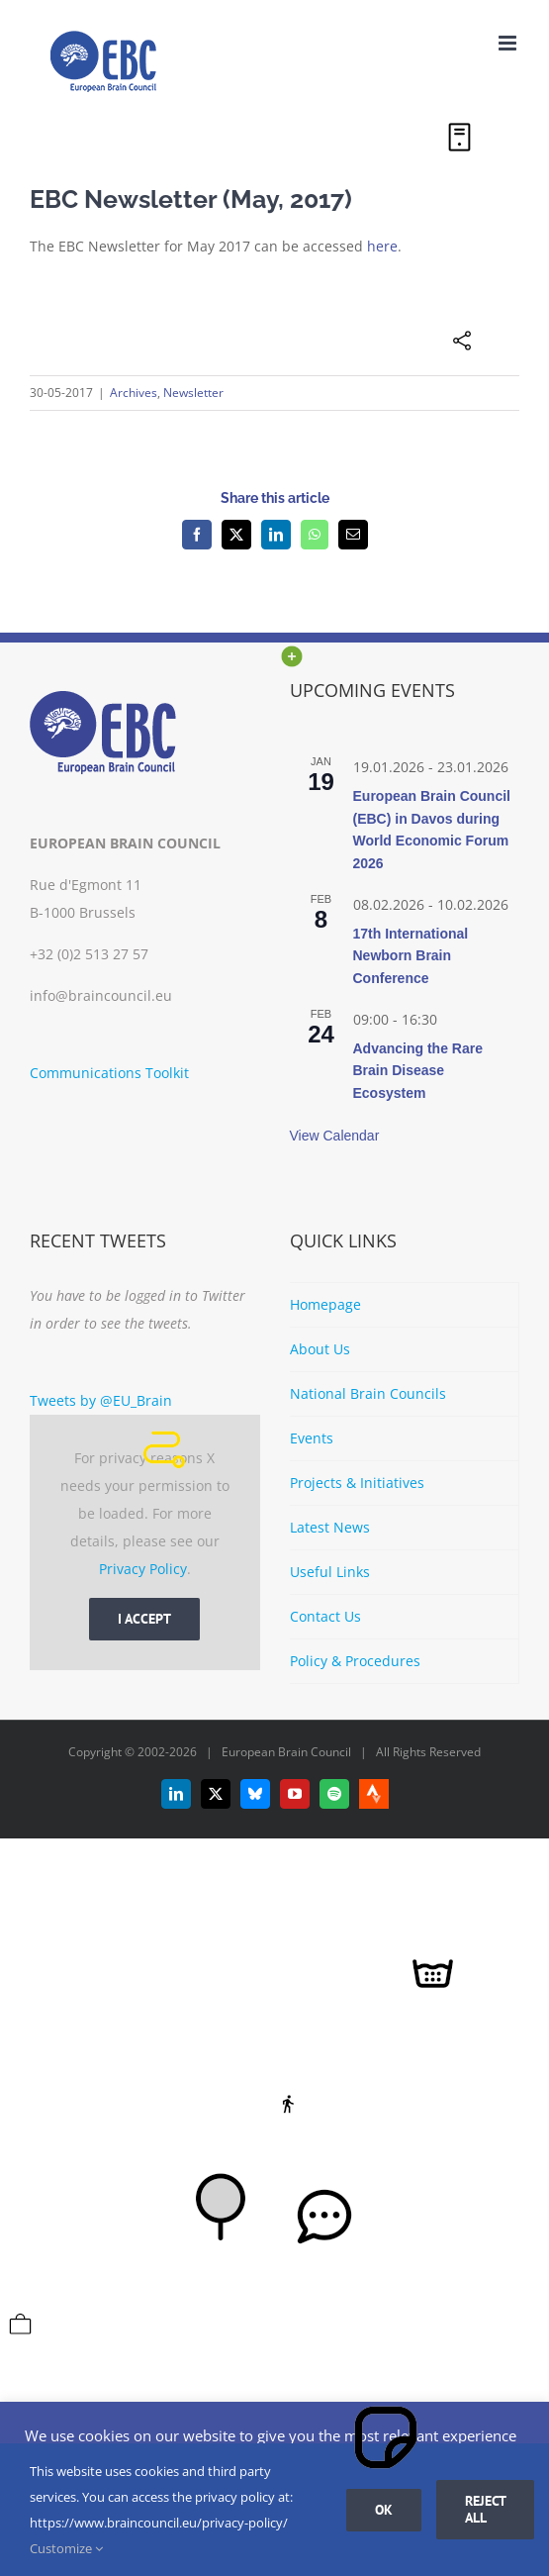 Image resolution: width=549 pixels, height=2576 pixels. I want to click on open the comments section, so click(324, 2217).